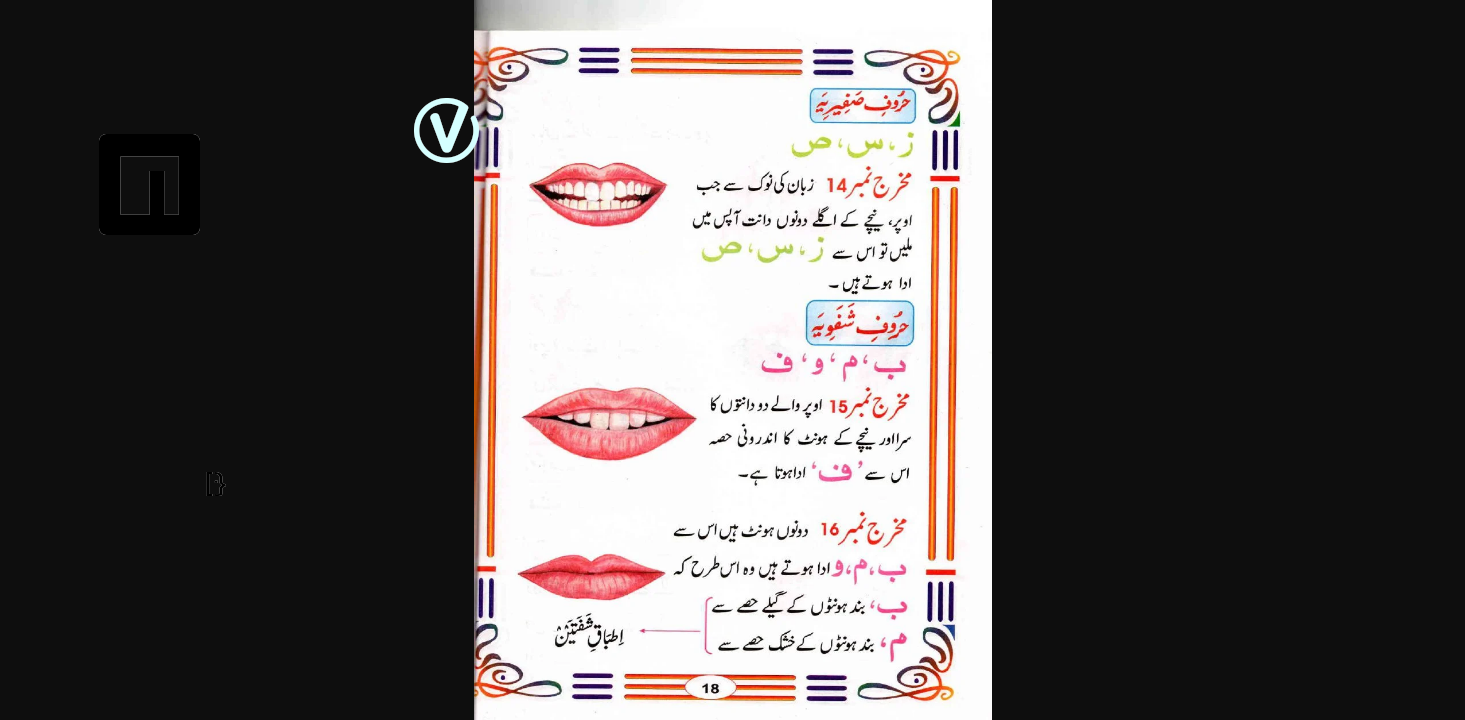 The height and width of the screenshot is (720, 1465). Describe the element at coordinates (446, 130) in the screenshot. I see `semantic versioning (semver) logo` at that location.